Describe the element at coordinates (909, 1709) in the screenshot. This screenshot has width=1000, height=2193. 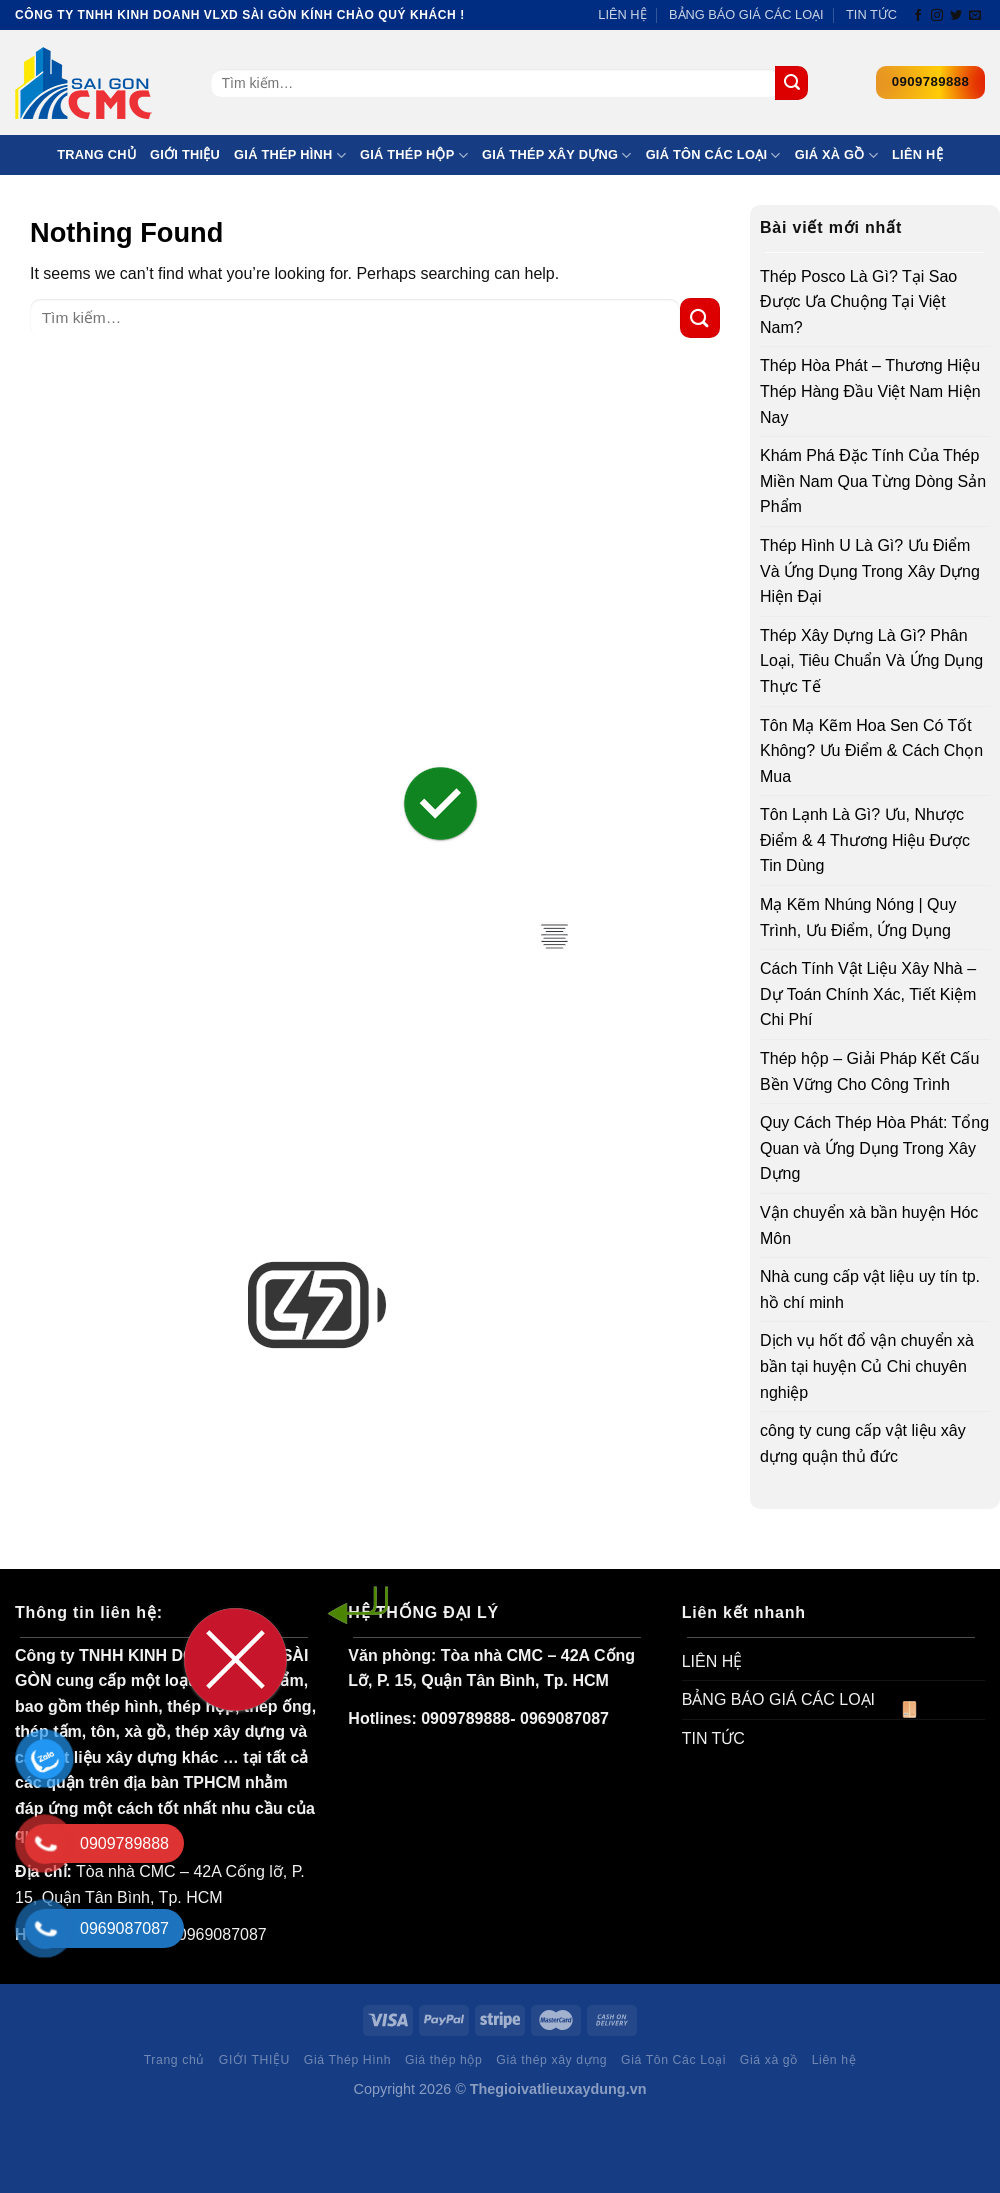
I see `compressed file or archive` at that location.